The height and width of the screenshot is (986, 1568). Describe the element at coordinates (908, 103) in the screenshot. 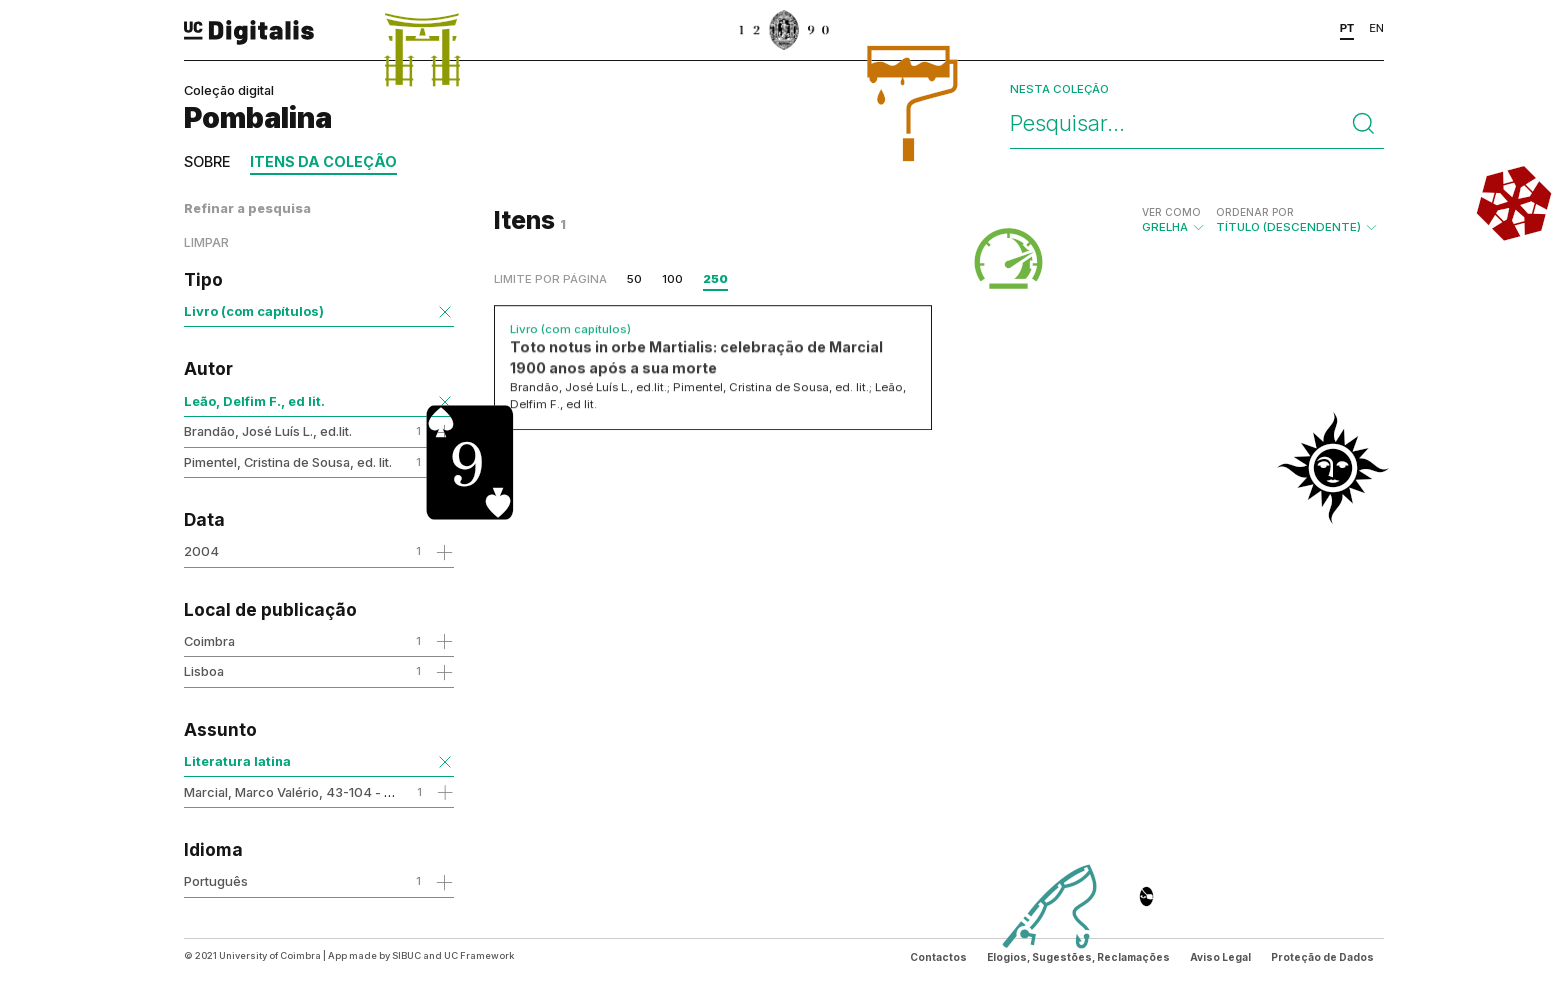

I see `customize theme or appearance settings` at that location.